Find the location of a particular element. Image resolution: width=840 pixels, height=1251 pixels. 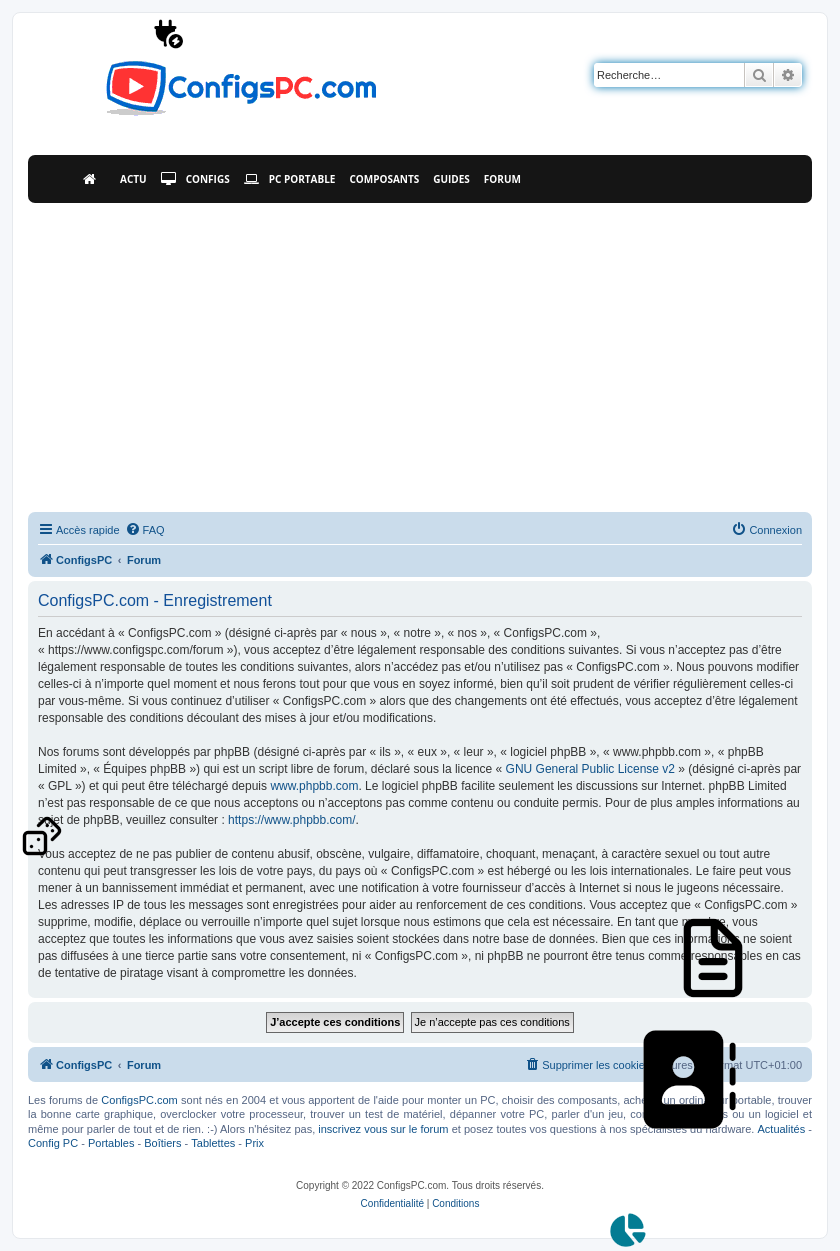

view document or text file is located at coordinates (713, 958).